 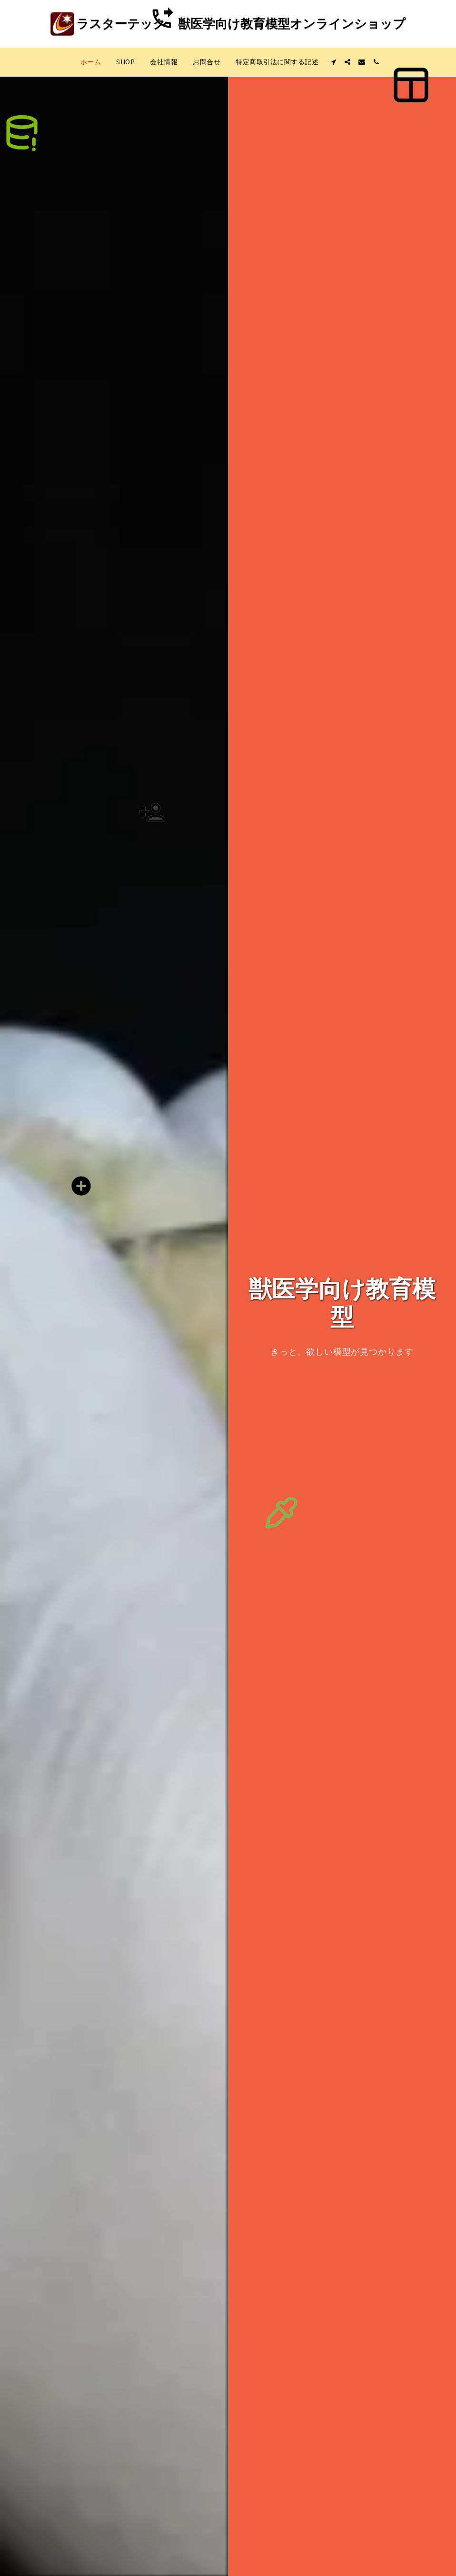 I want to click on add a new contact, so click(x=152, y=812).